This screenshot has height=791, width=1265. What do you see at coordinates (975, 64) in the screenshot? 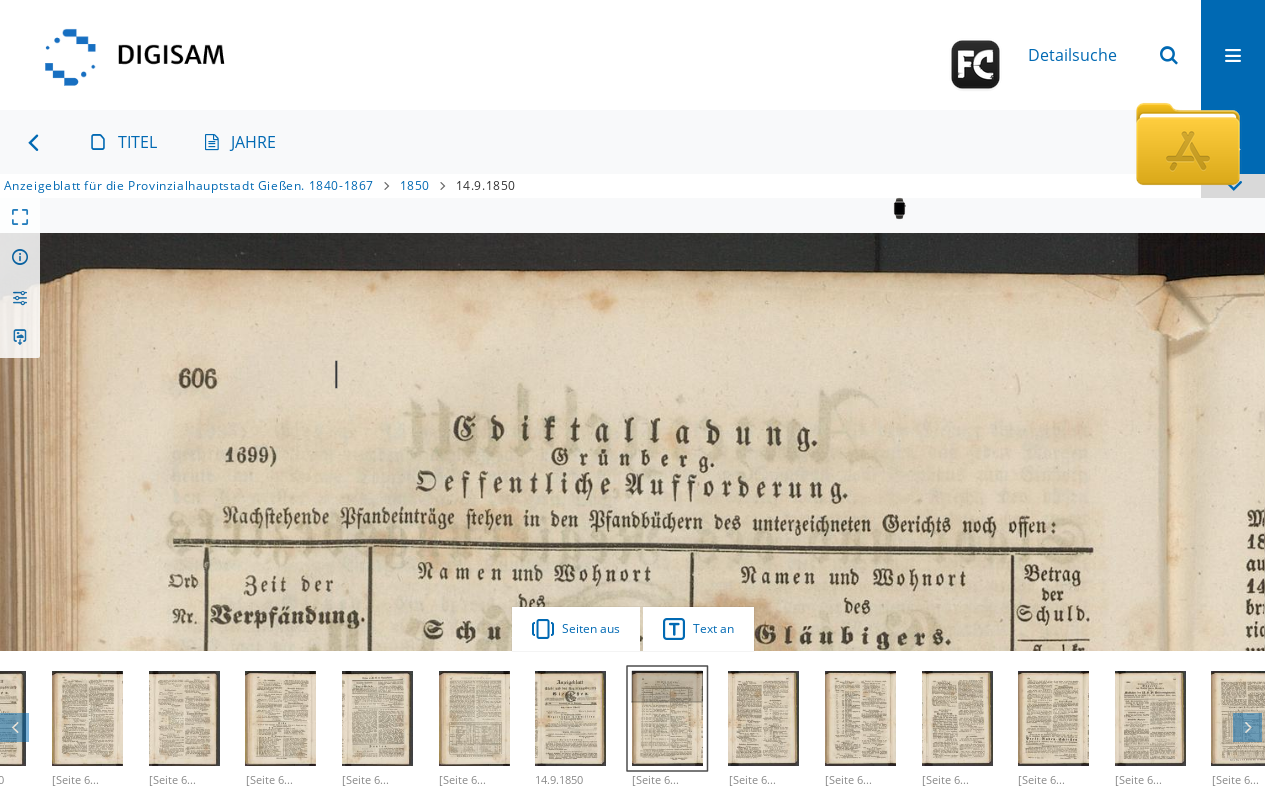
I see `launch Far Cry game` at bounding box center [975, 64].